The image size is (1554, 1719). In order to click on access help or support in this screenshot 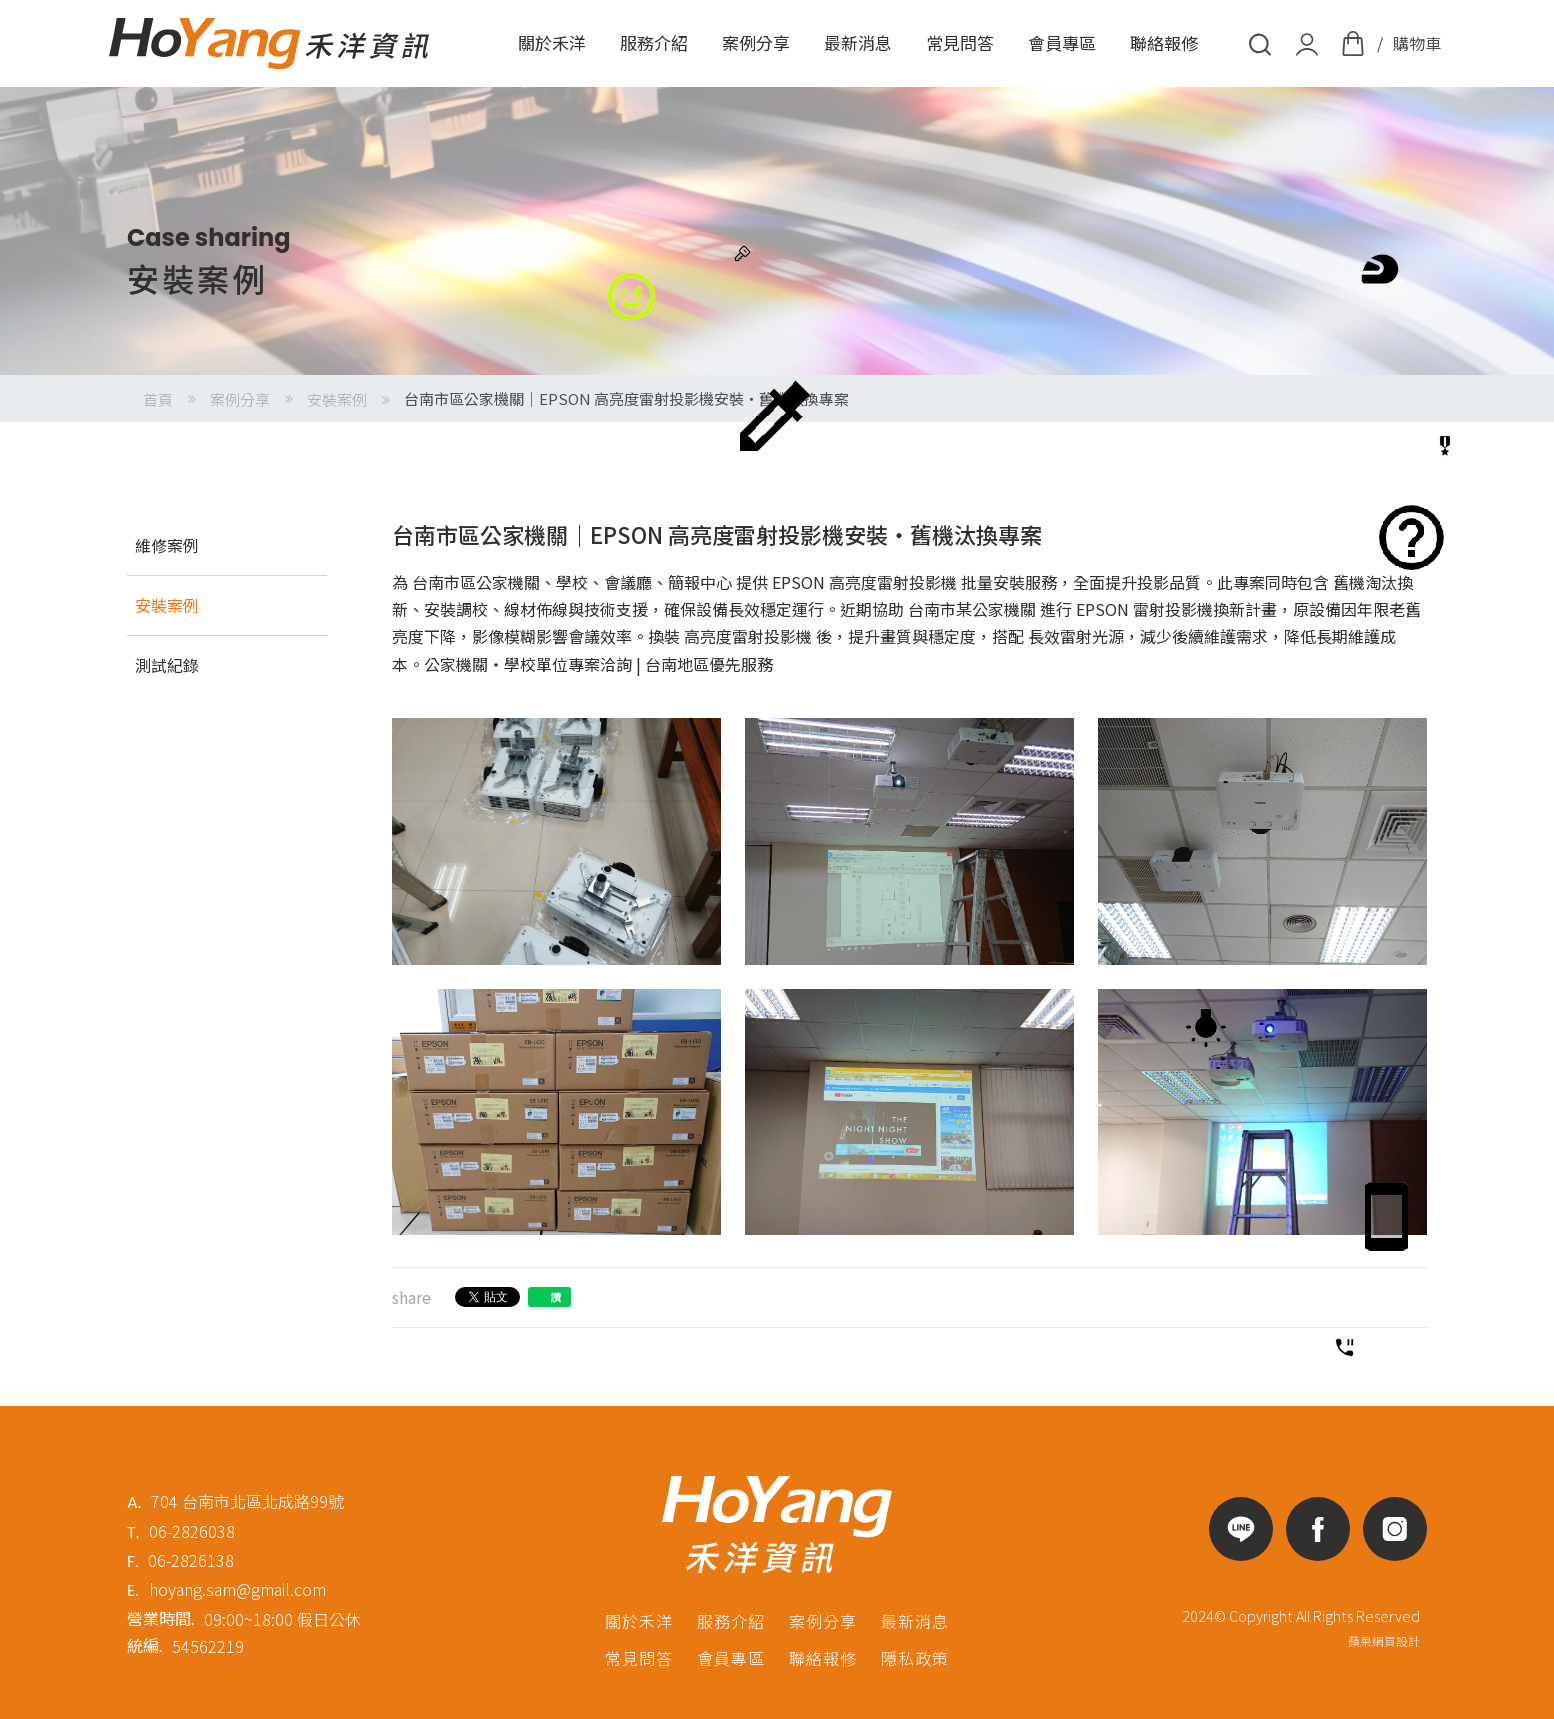, I will do `click(1411, 537)`.